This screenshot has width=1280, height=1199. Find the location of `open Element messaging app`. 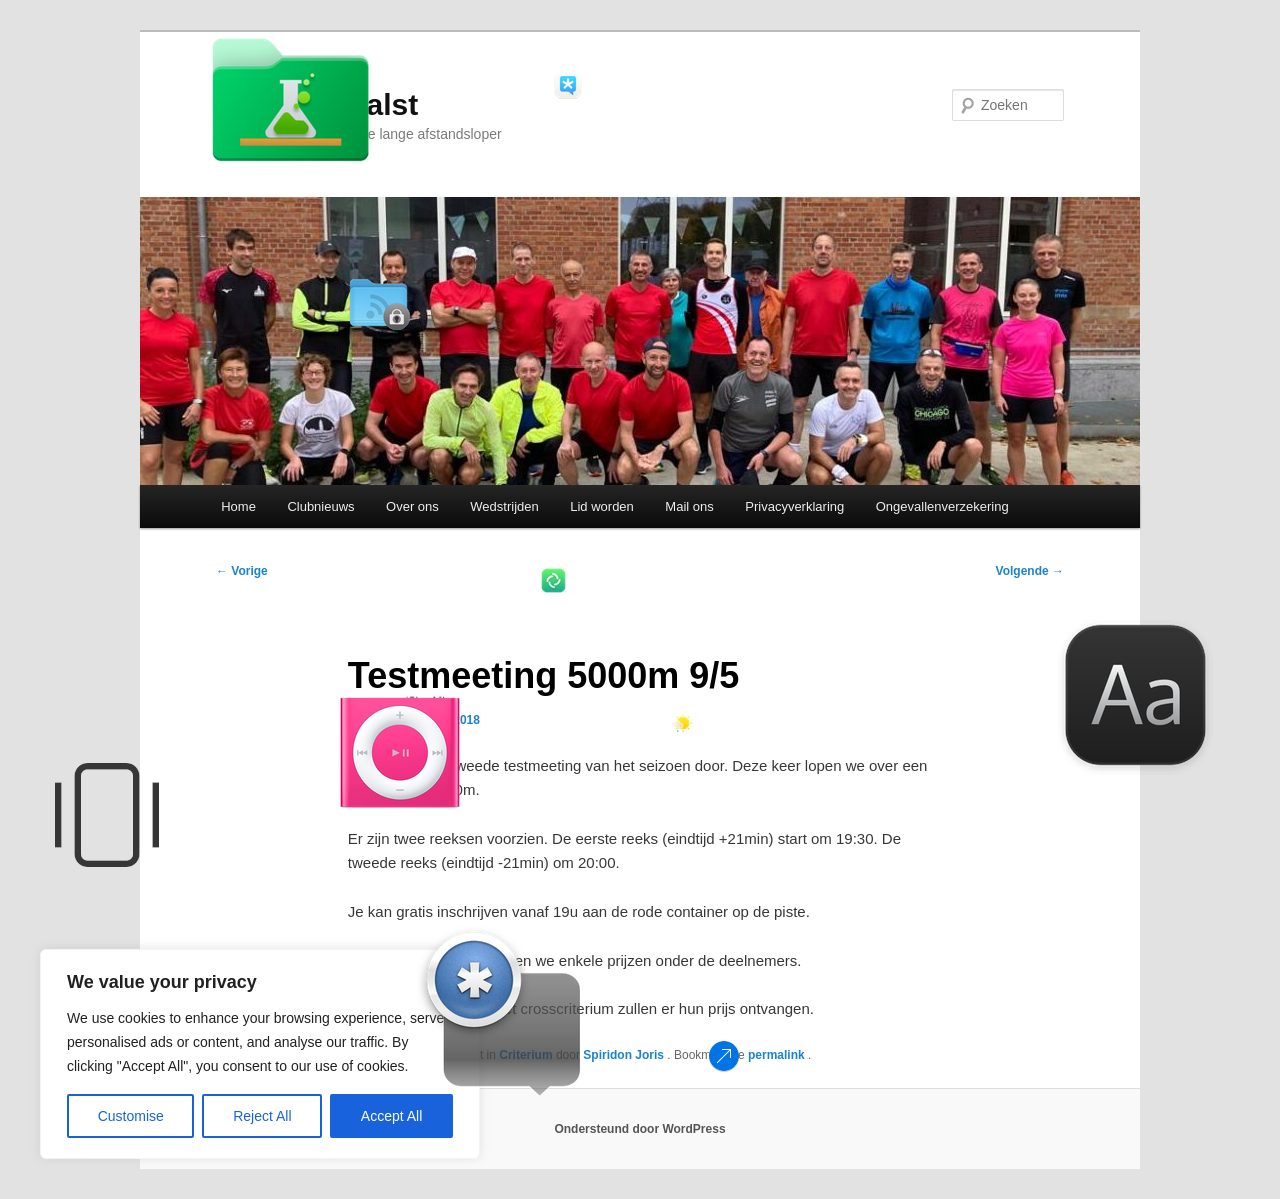

open Element messaging app is located at coordinates (553, 580).